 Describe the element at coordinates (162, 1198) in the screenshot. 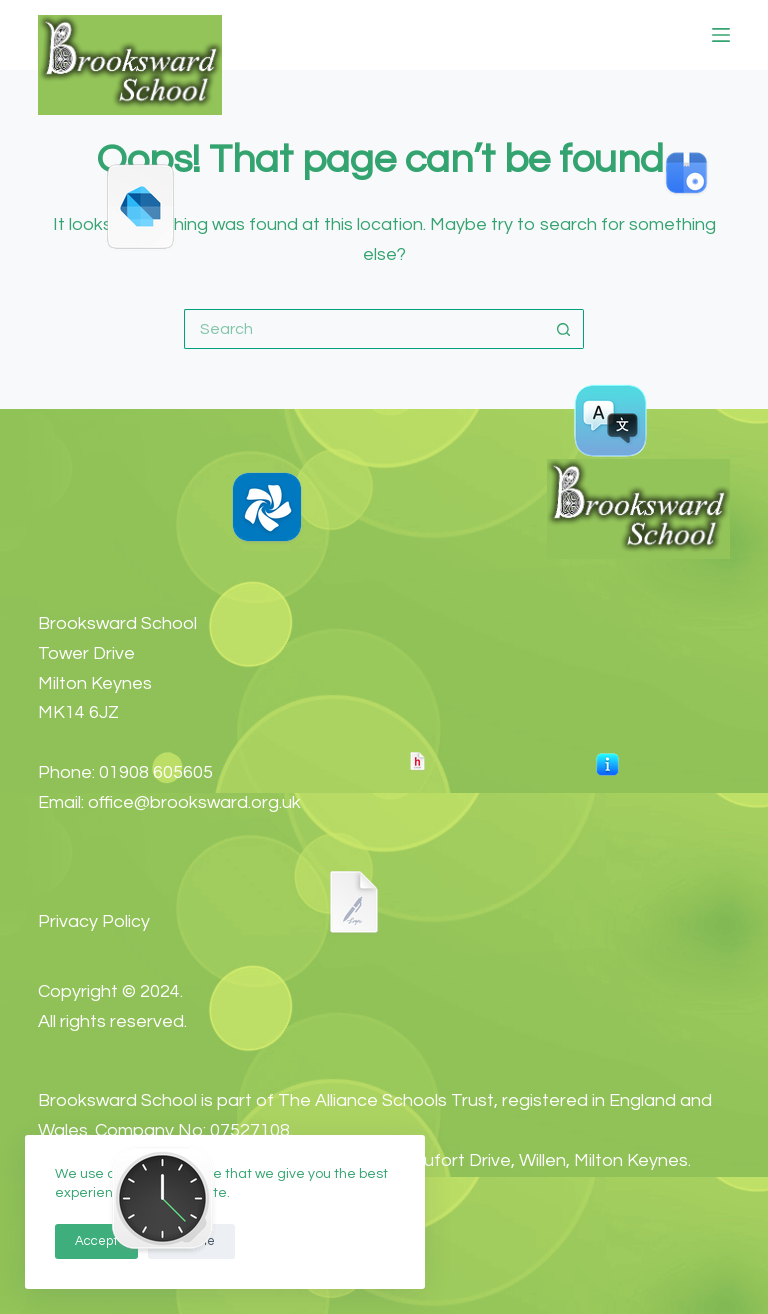

I see `open go for it productivity app` at that location.